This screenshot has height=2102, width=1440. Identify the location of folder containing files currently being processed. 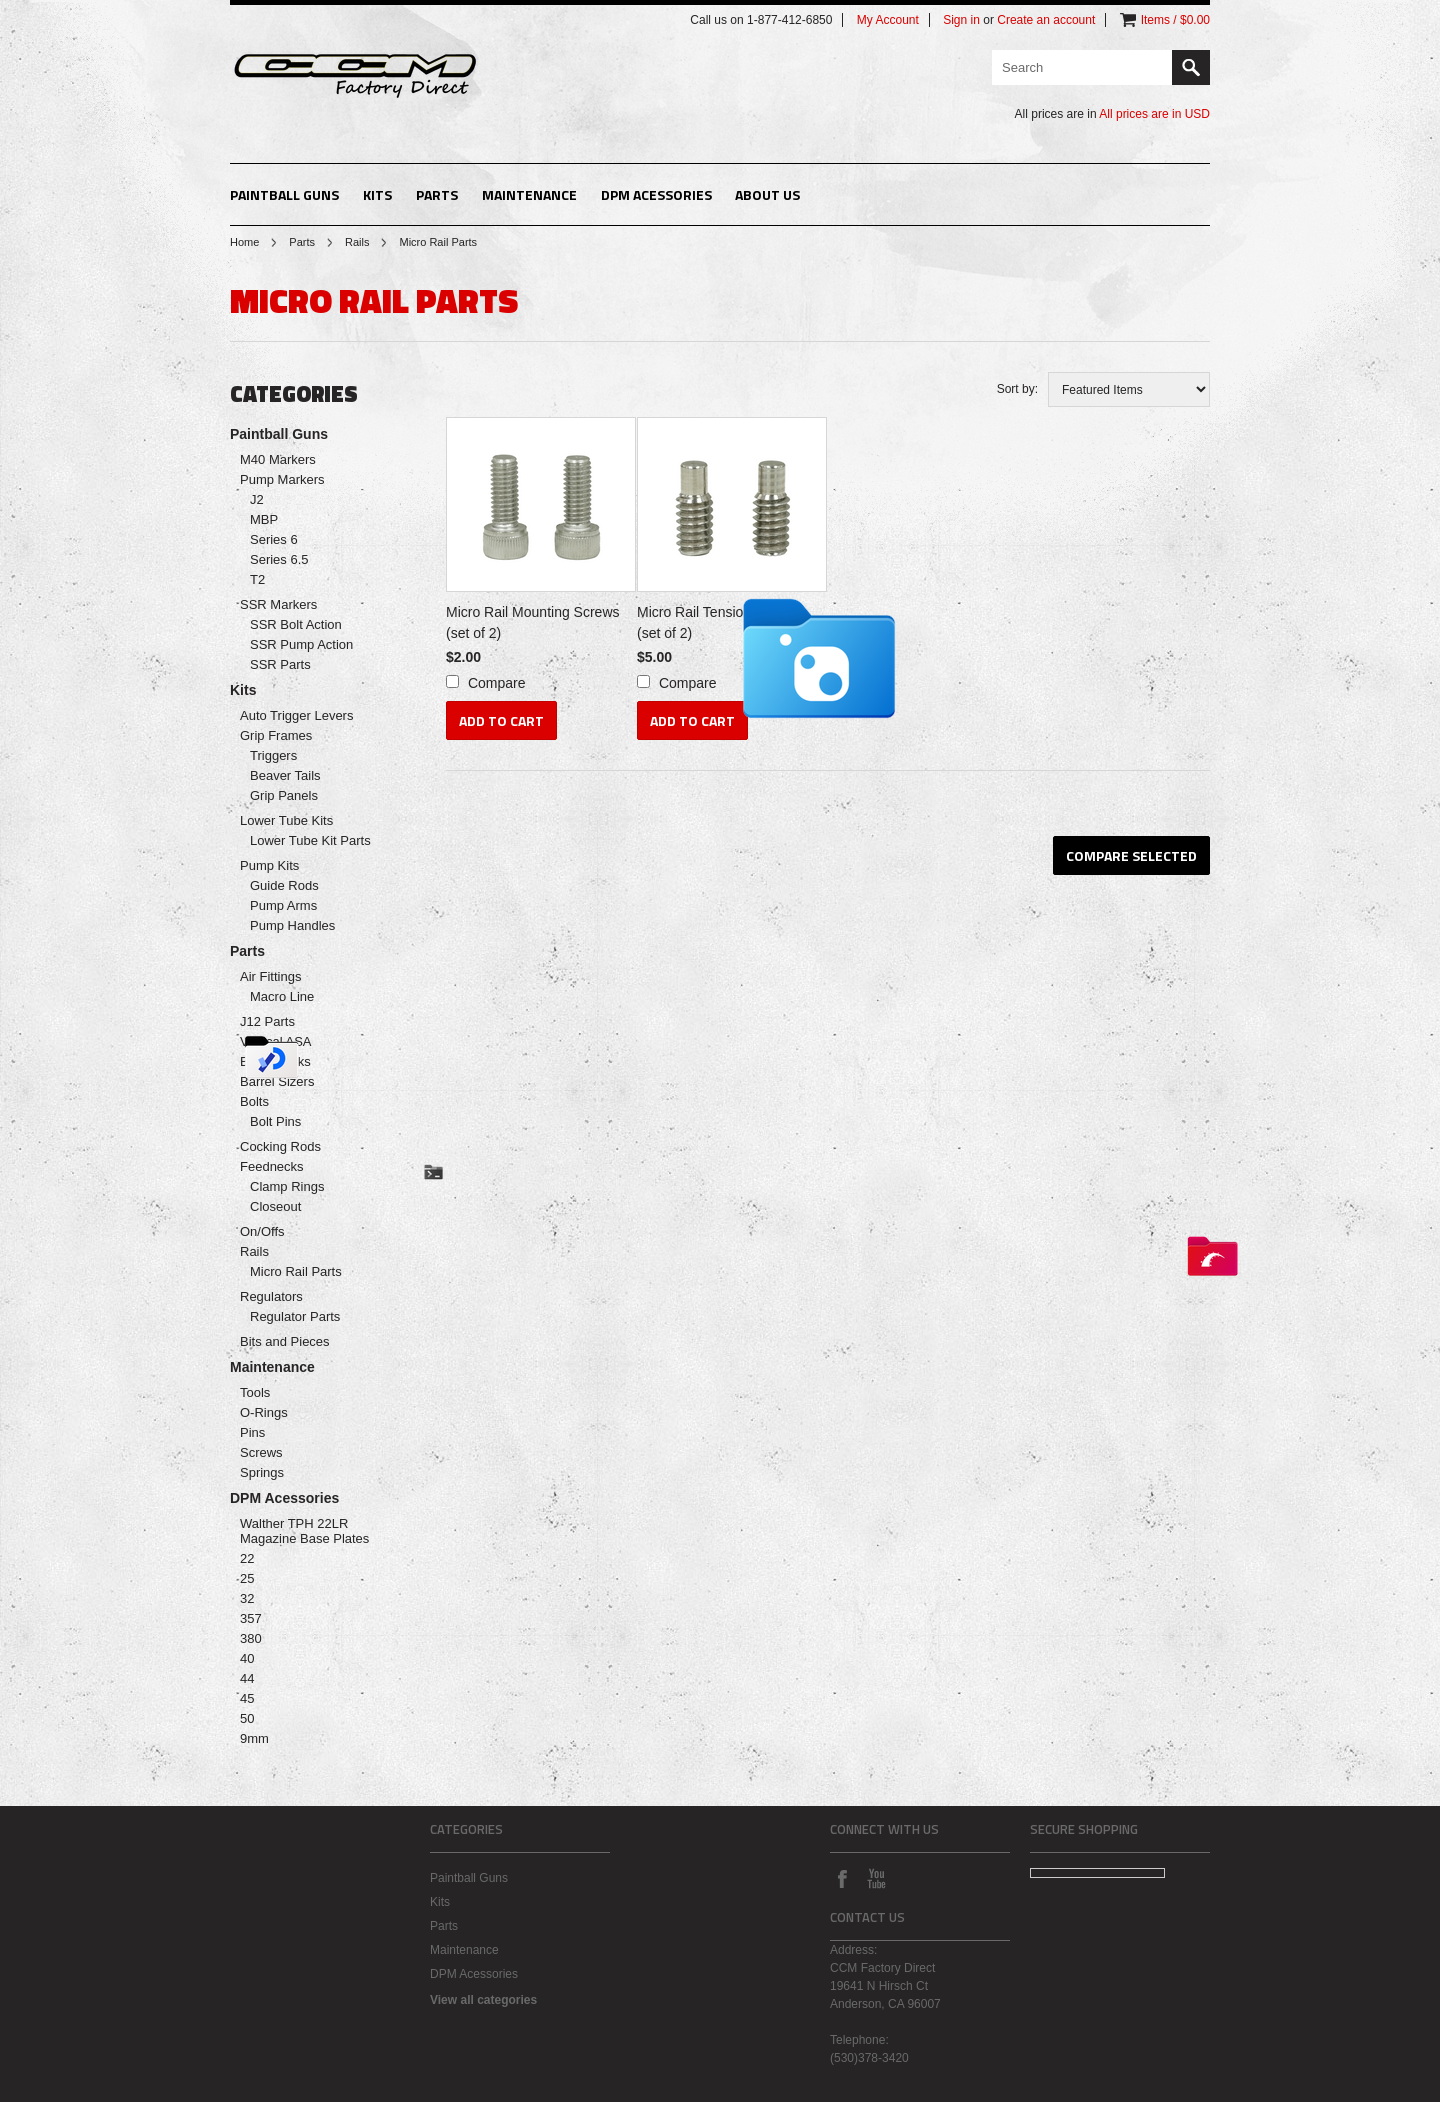
(271, 1058).